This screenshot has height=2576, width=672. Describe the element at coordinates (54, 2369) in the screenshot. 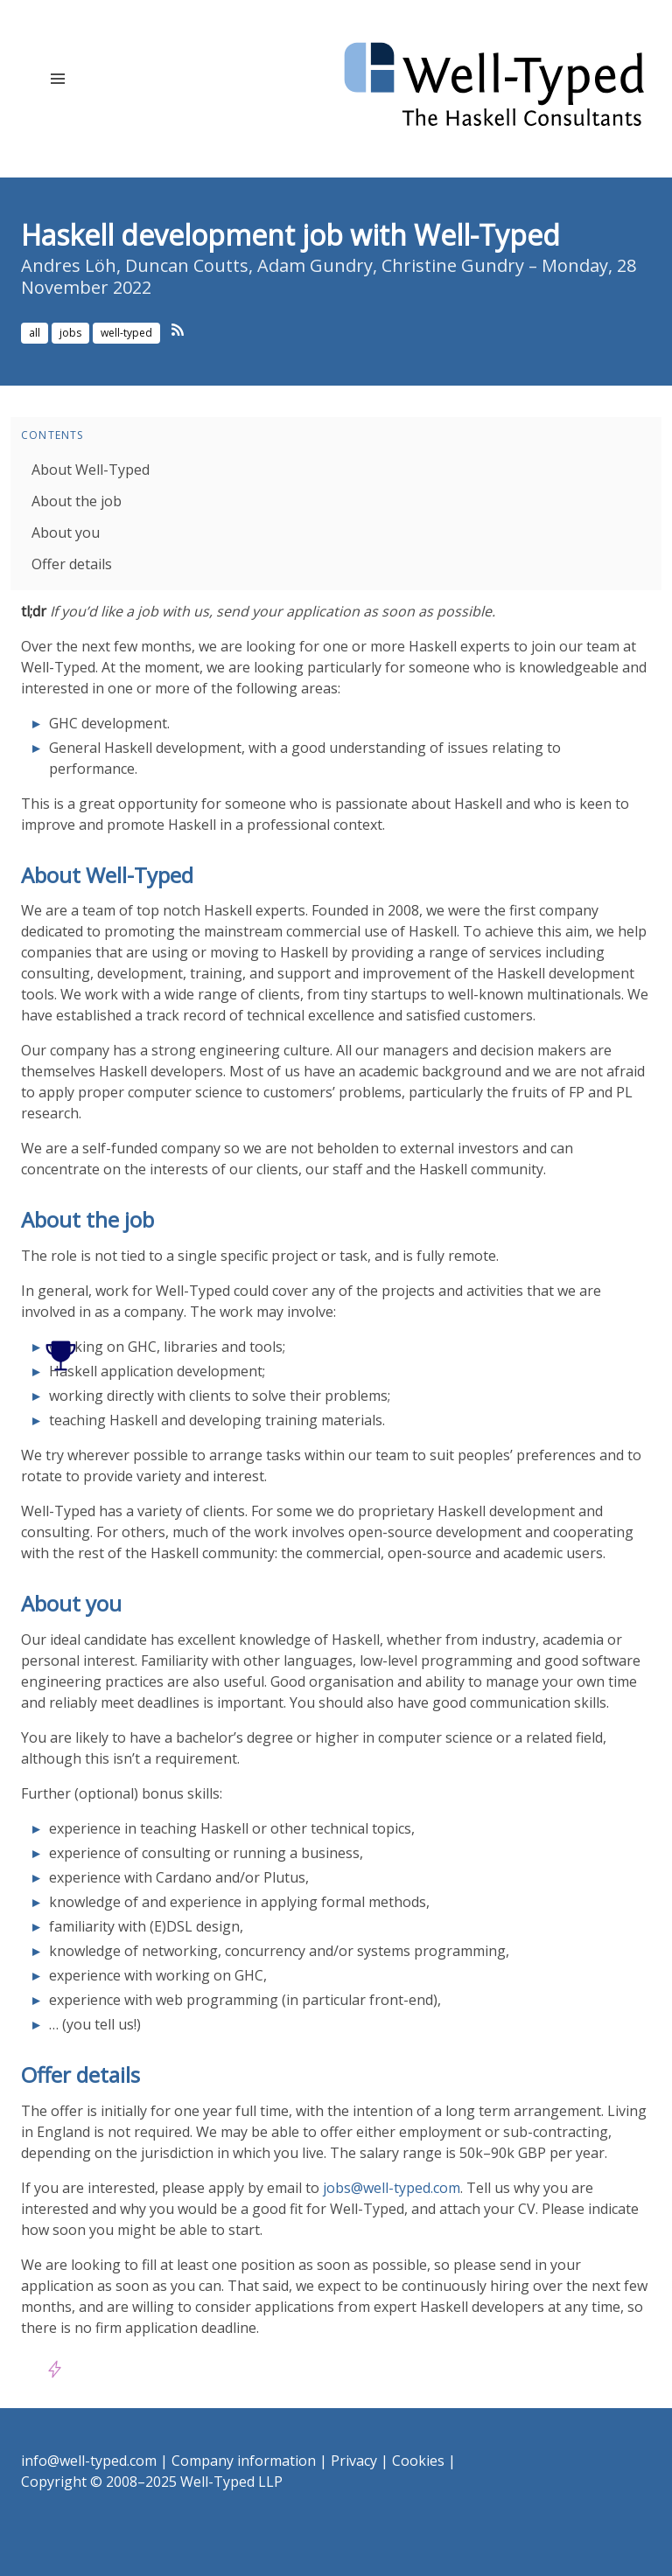

I see `toggle flash on for camera` at that location.